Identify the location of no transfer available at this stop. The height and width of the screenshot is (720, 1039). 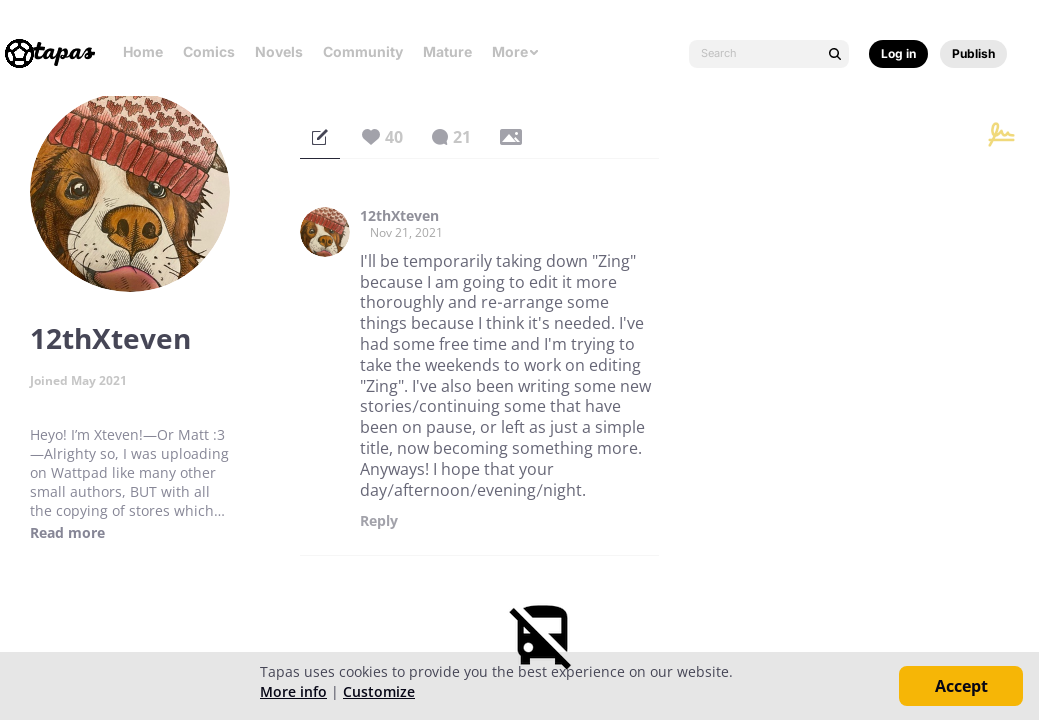
(542, 636).